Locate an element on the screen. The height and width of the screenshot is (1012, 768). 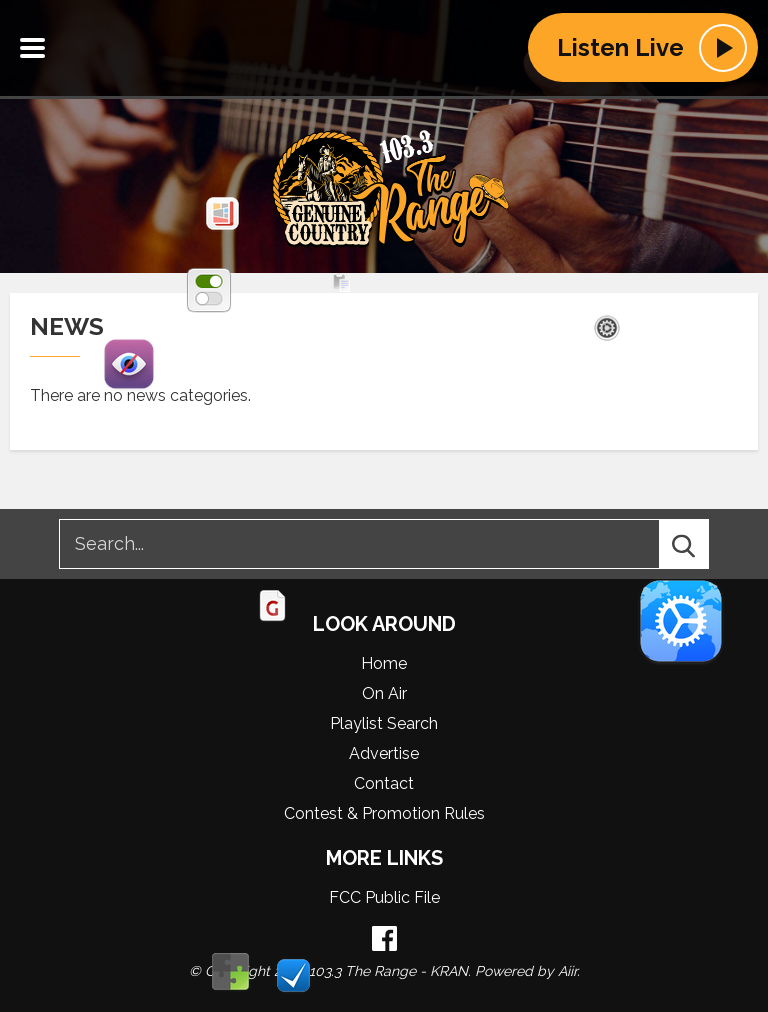
view or edit document properties is located at coordinates (607, 328).